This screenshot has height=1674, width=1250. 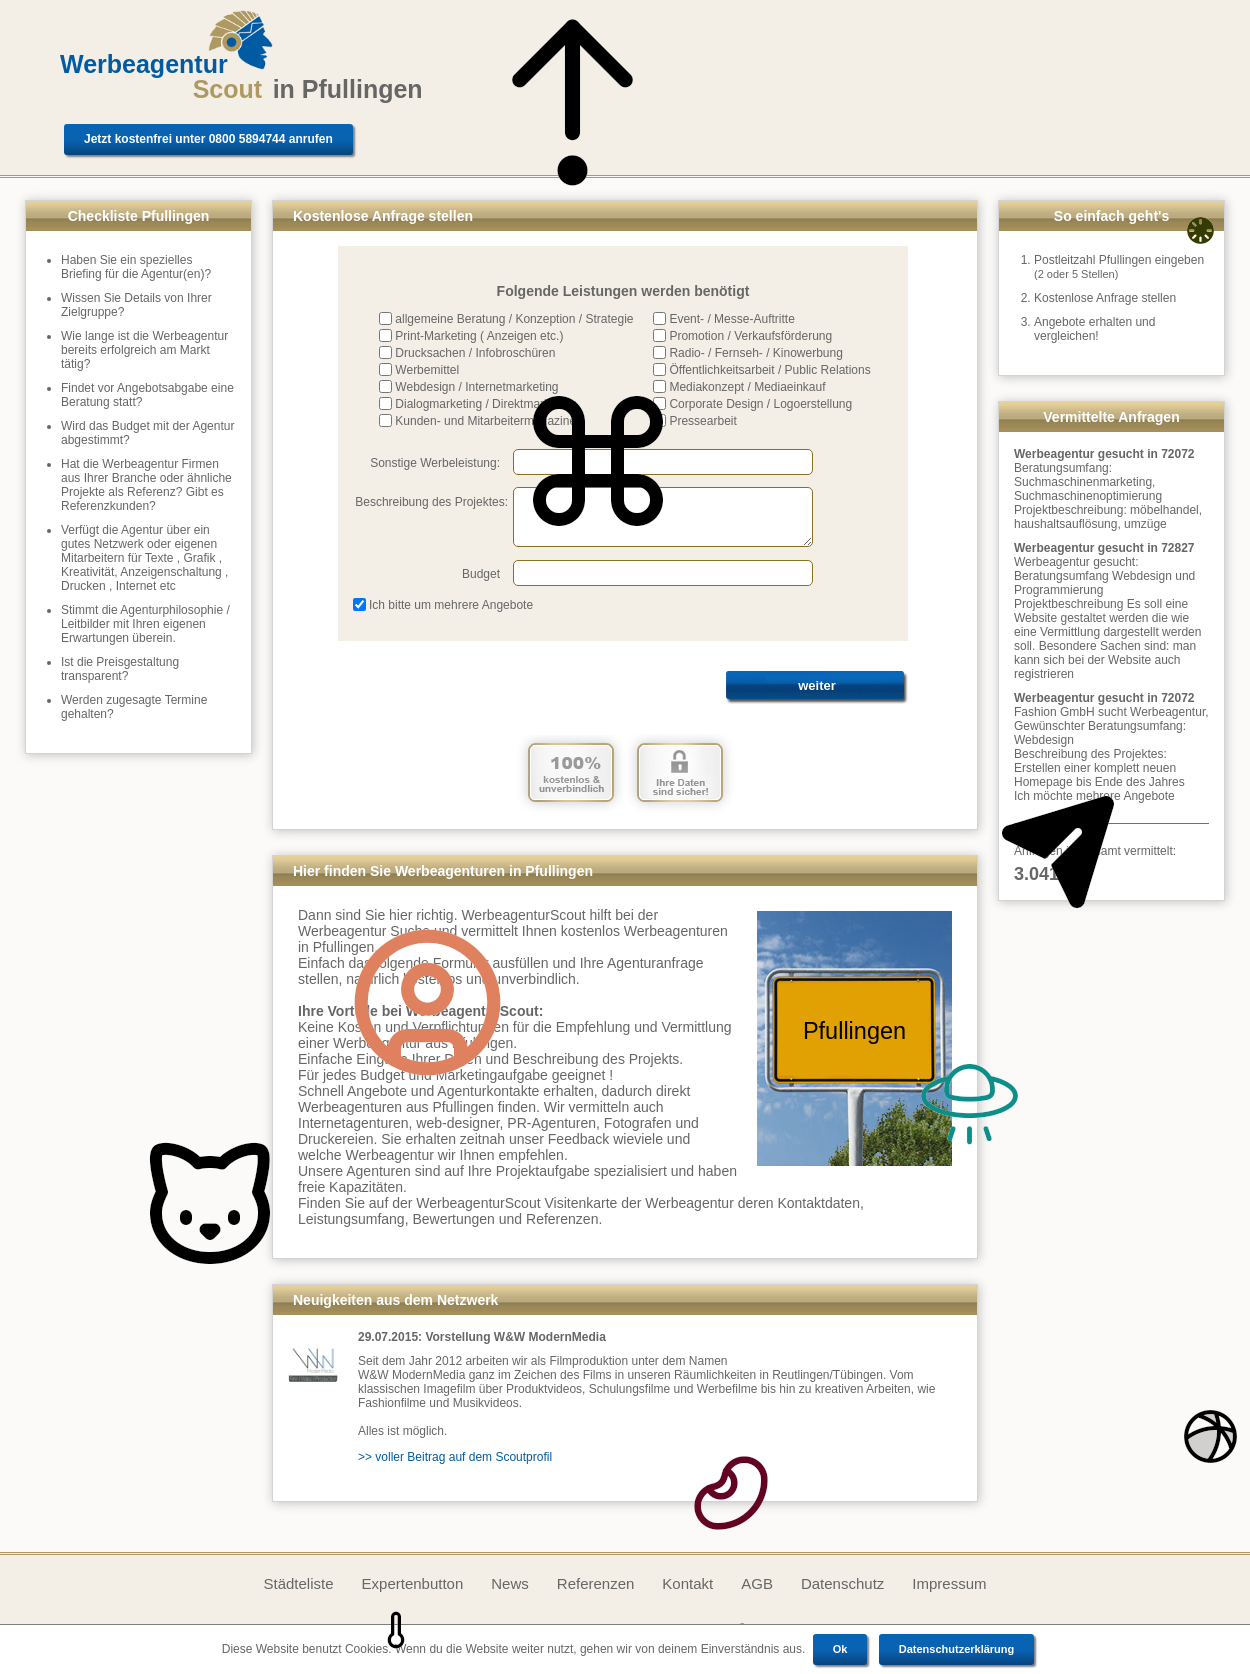 What do you see at coordinates (396, 1630) in the screenshot?
I see `view current temperature reading` at bounding box center [396, 1630].